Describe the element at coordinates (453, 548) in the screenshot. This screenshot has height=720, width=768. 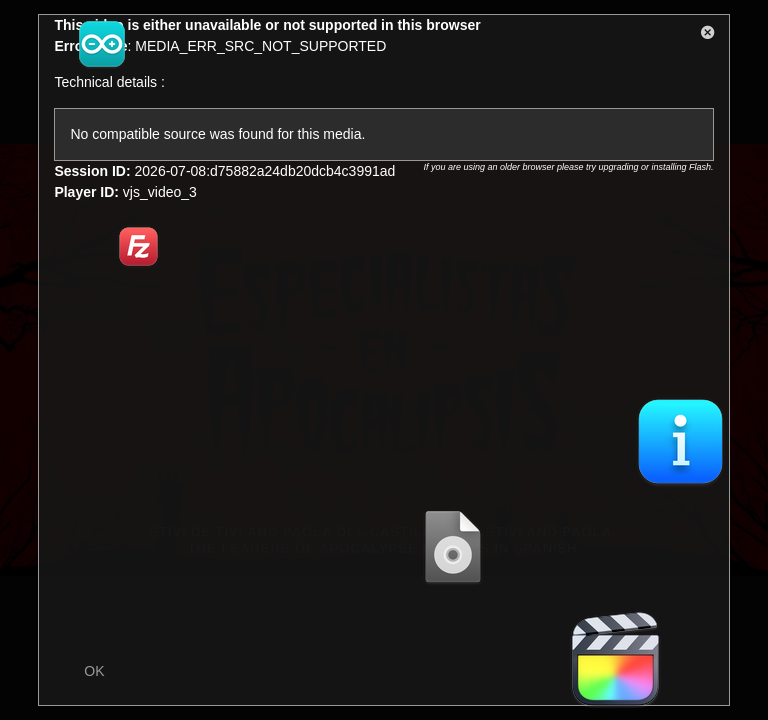
I see `a CD or disc image file` at that location.